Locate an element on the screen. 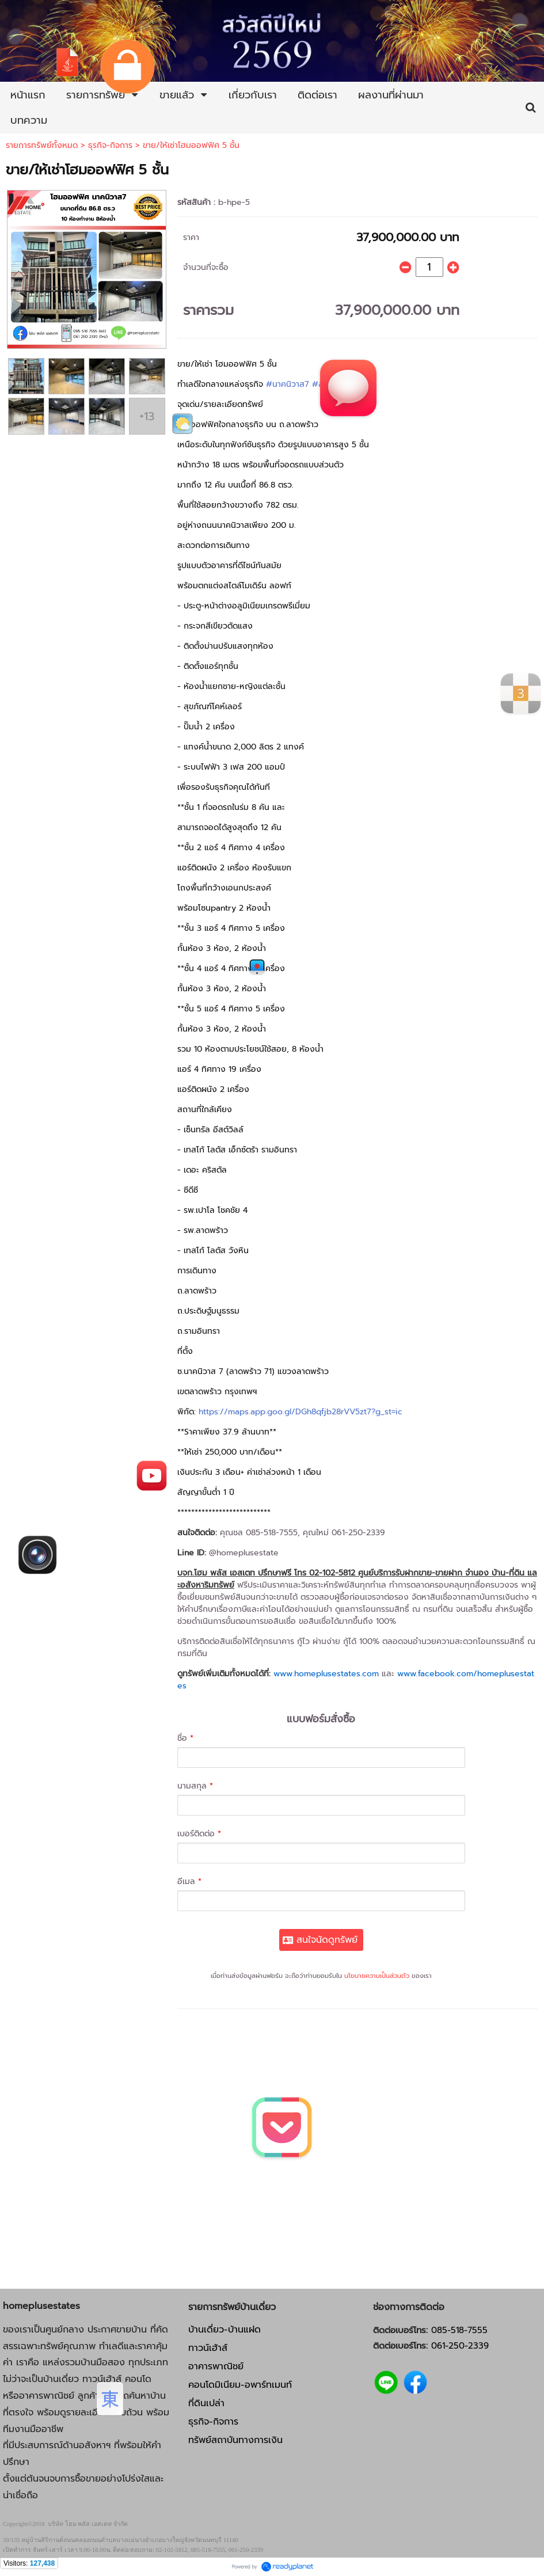 Image resolution: width=544 pixels, height=2576 pixels. launch xwayland video bridge for screen sharing is located at coordinates (257, 967).